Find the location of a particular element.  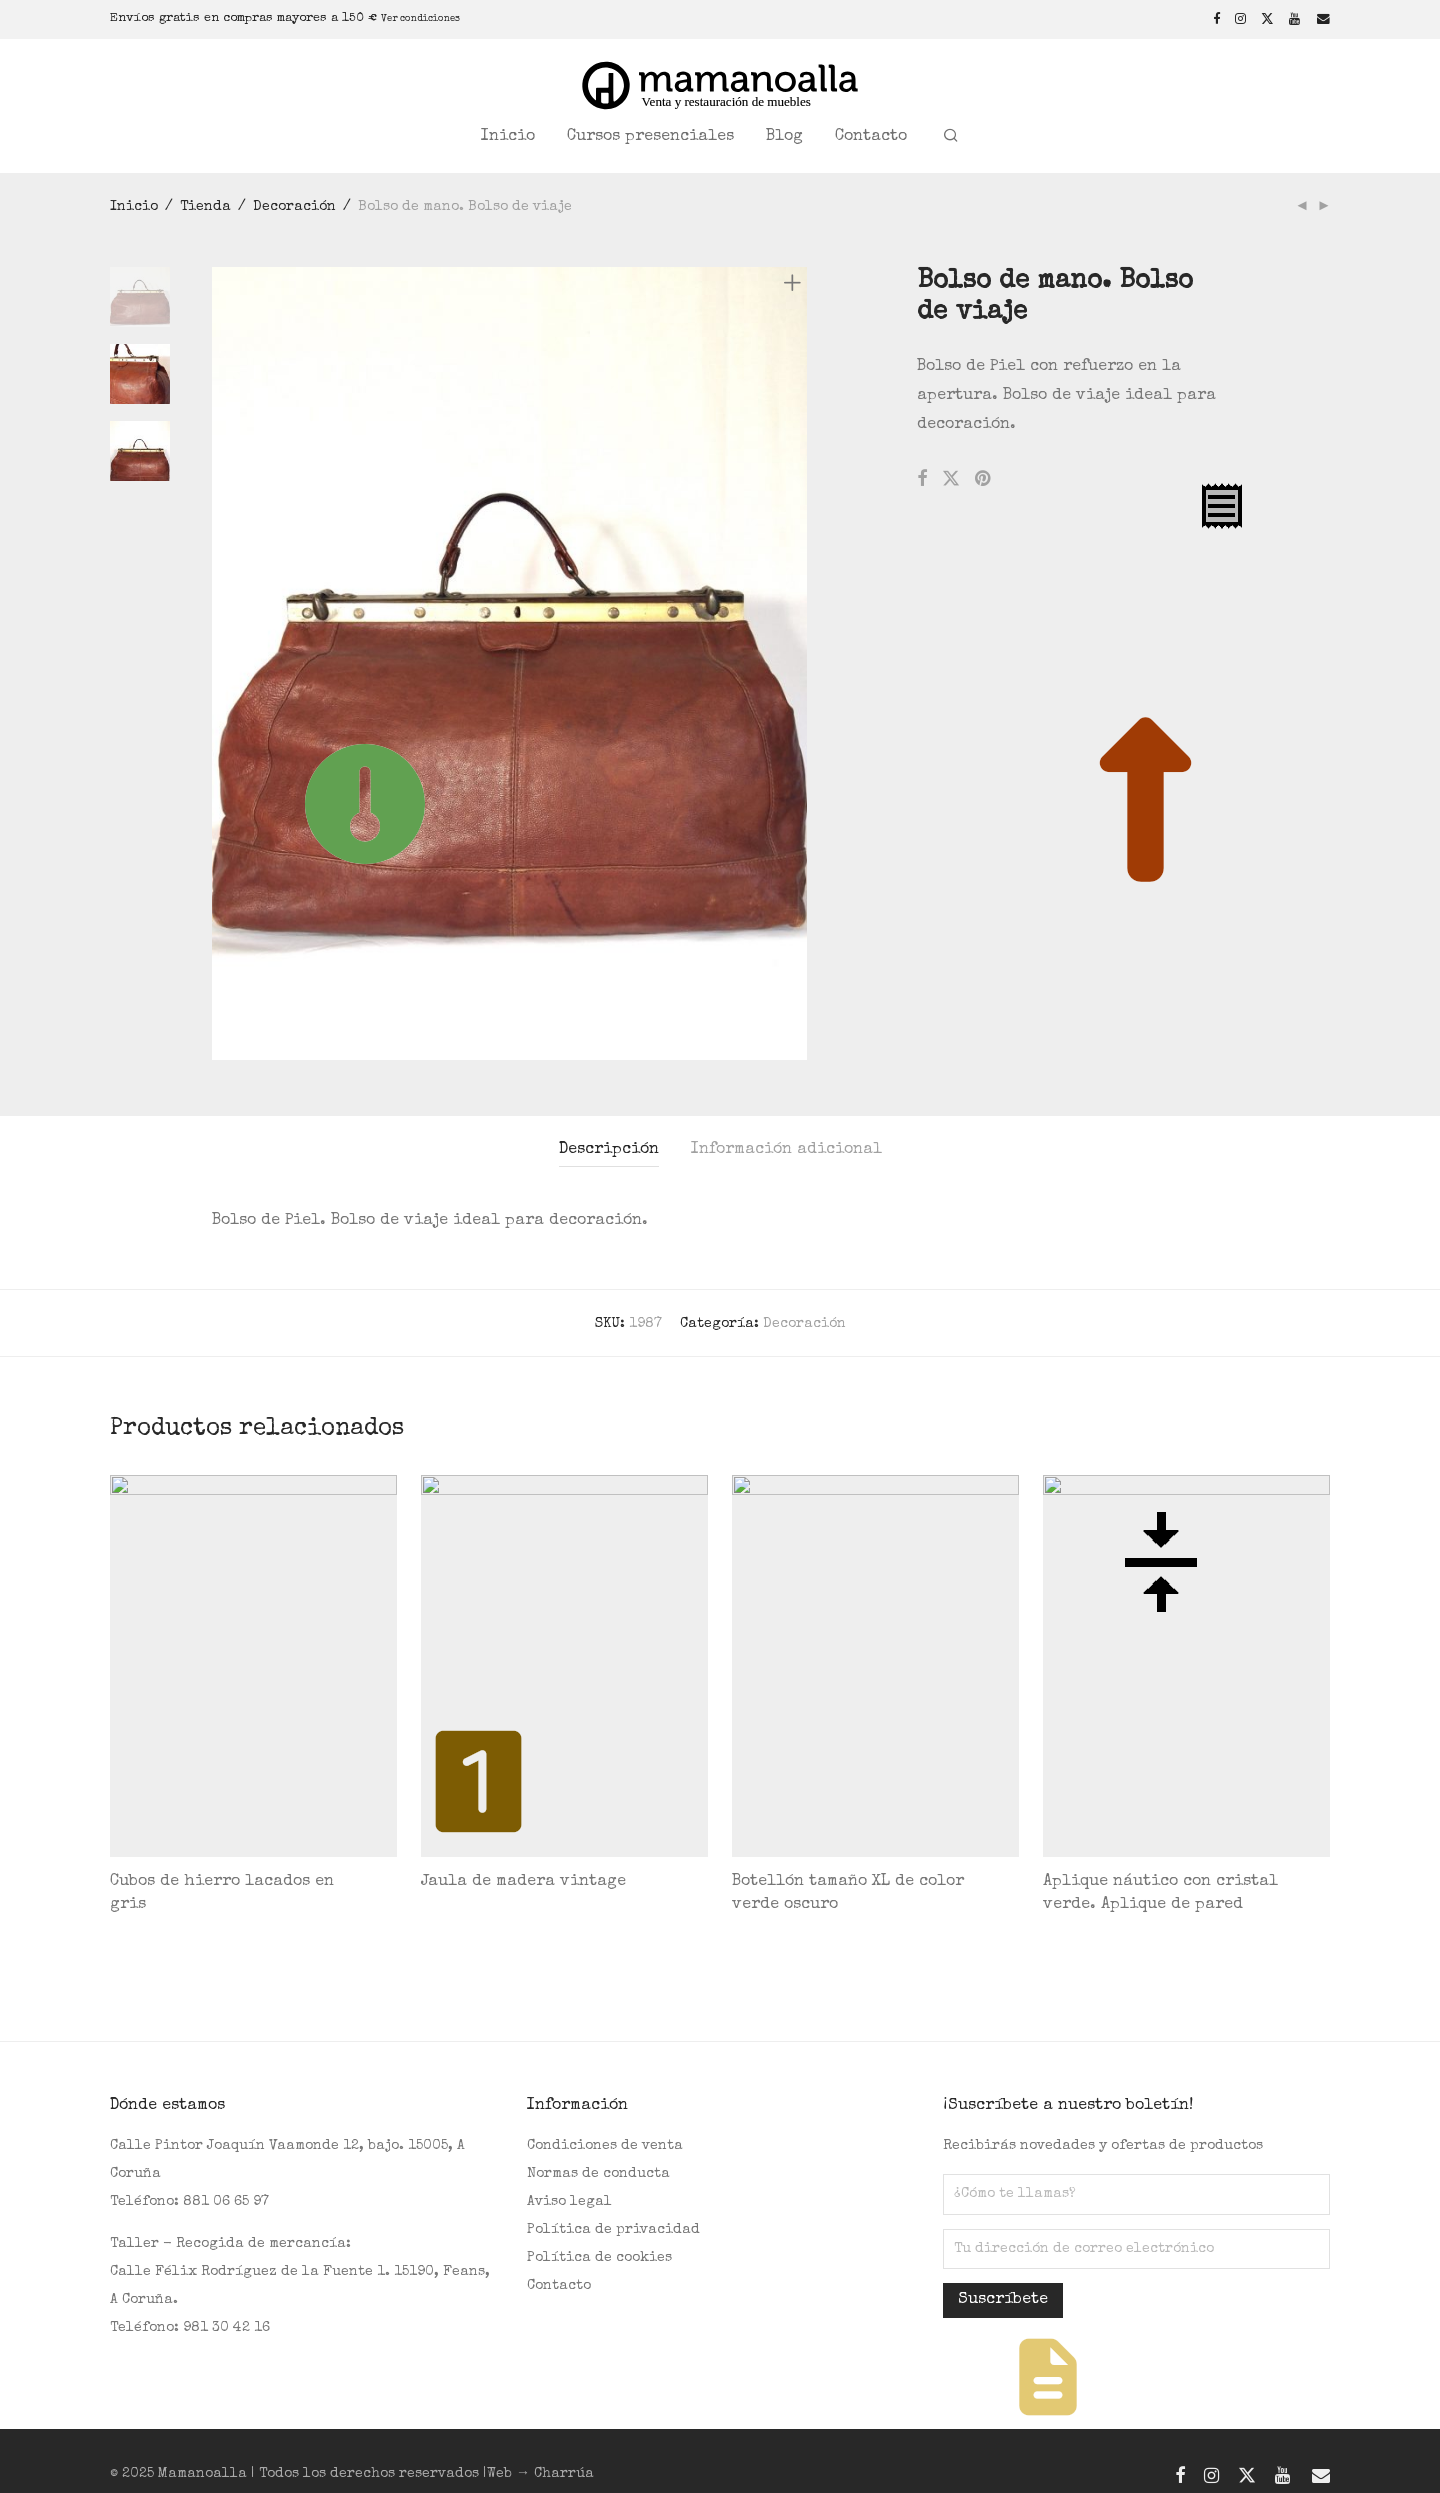

view current speed or performance level is located at coordinates (365, 804).